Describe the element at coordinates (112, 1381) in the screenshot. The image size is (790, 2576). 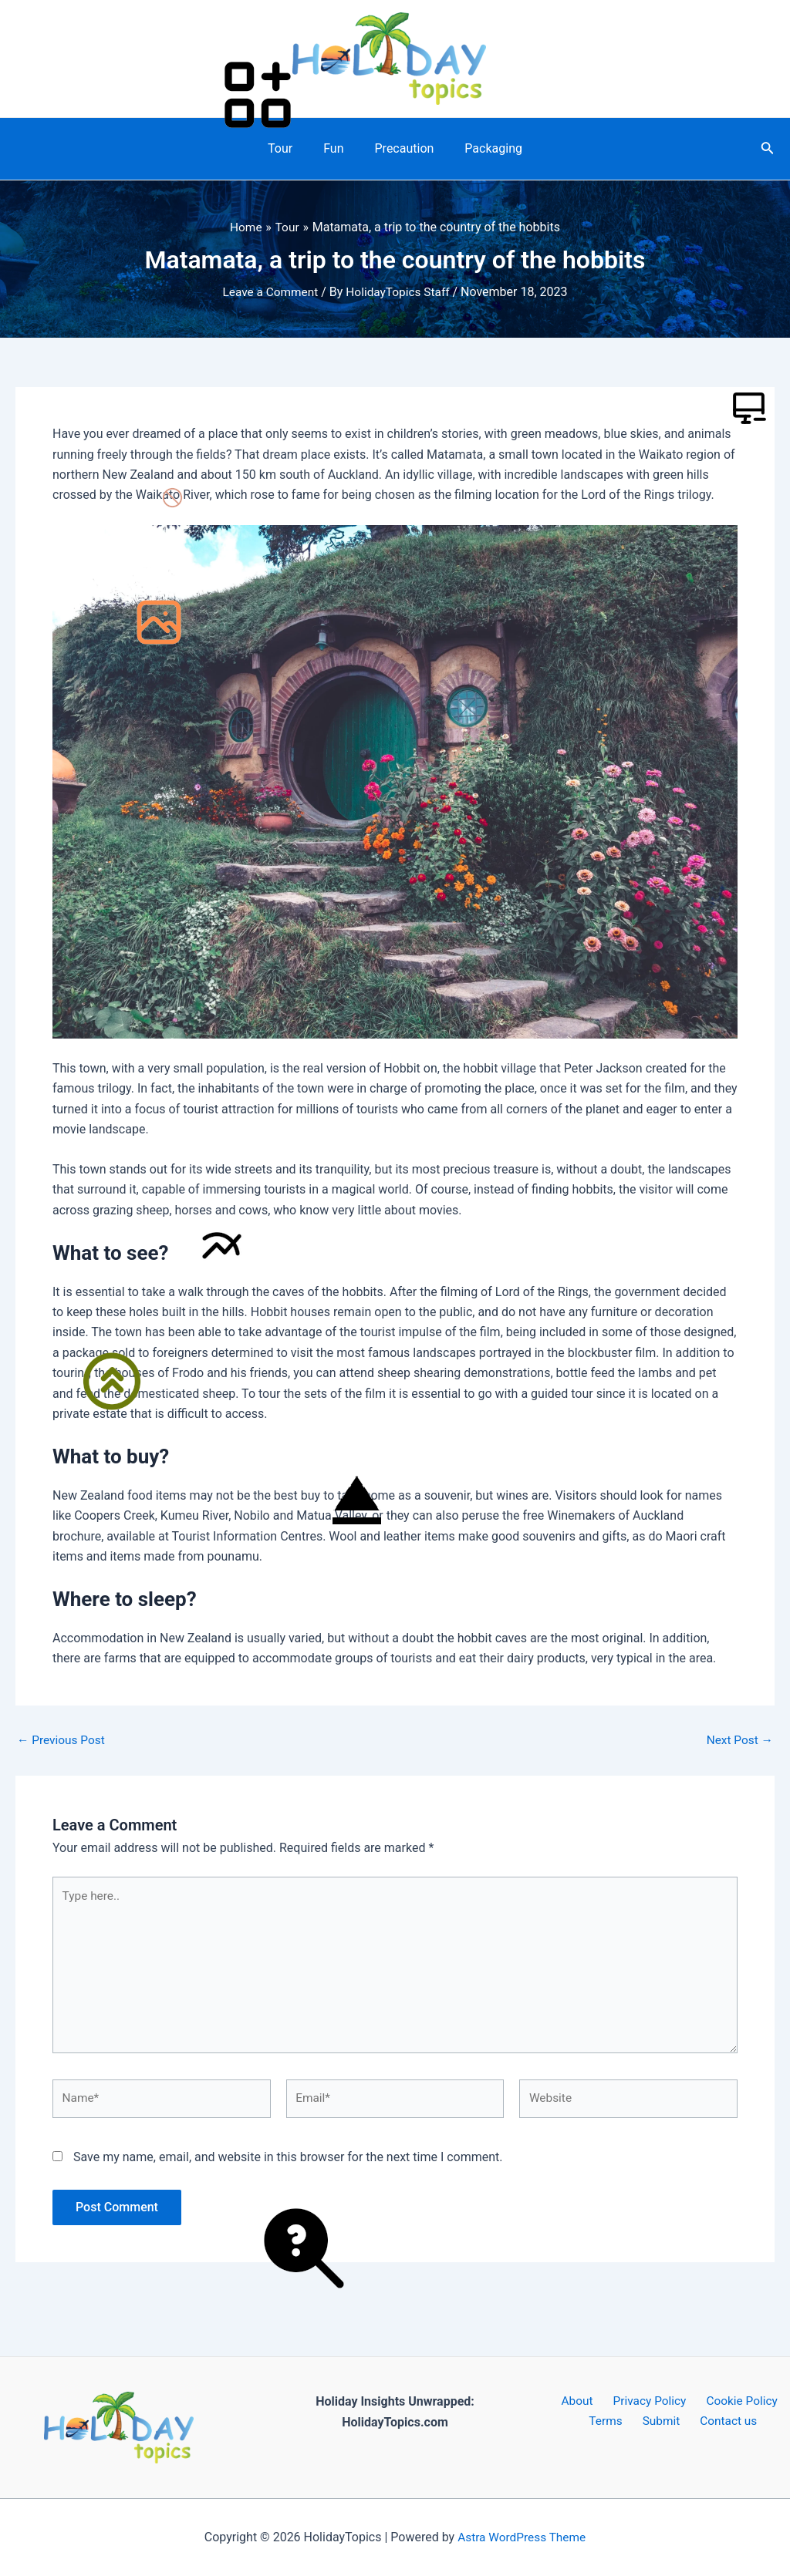
I see `scroll to top of page` at that location.